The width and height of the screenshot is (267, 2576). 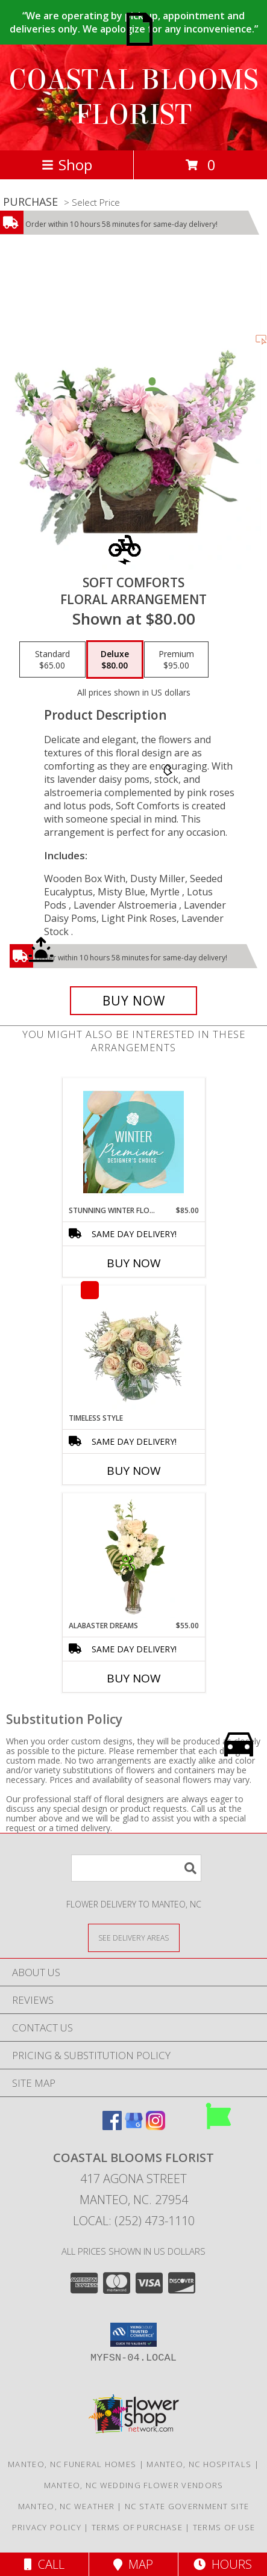 What do you see at coordinates (168, 770) in the screenshot?
I see `bulma CSS framework logo` at bounding box center [168, 770].